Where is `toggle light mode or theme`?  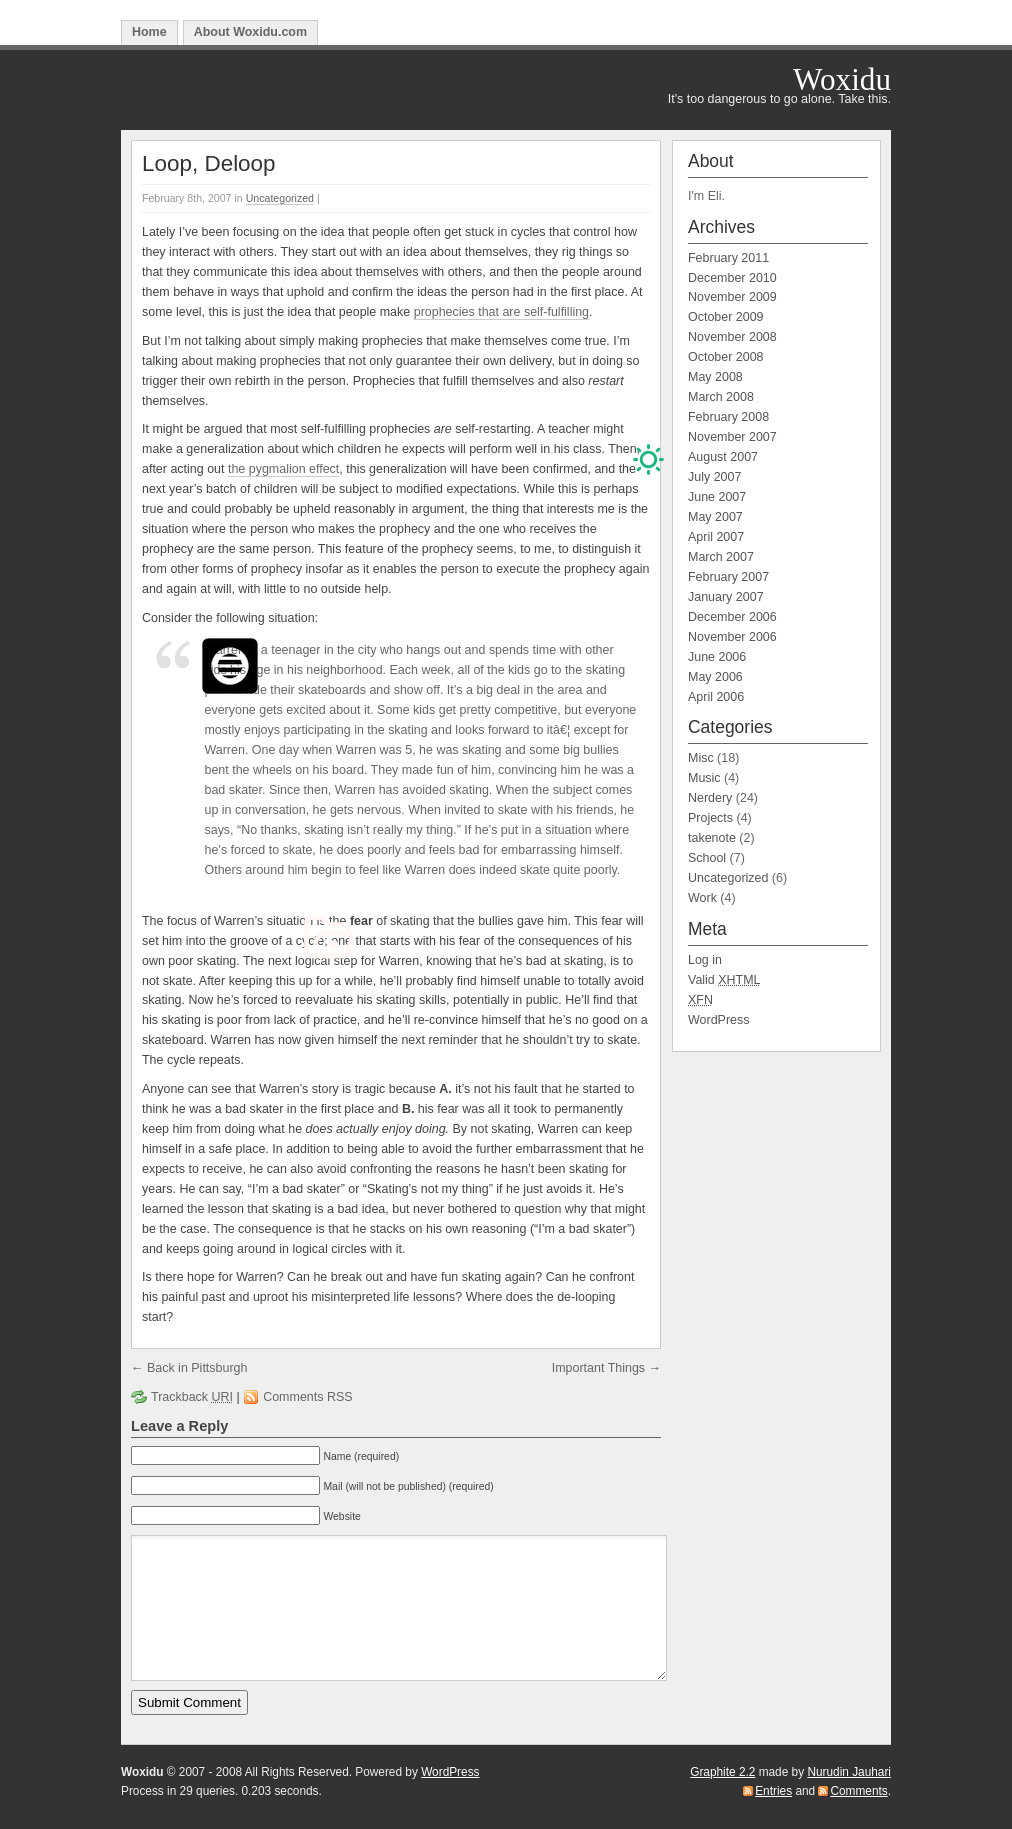
toggle light mode or theme is located at coordinates (648, 459).